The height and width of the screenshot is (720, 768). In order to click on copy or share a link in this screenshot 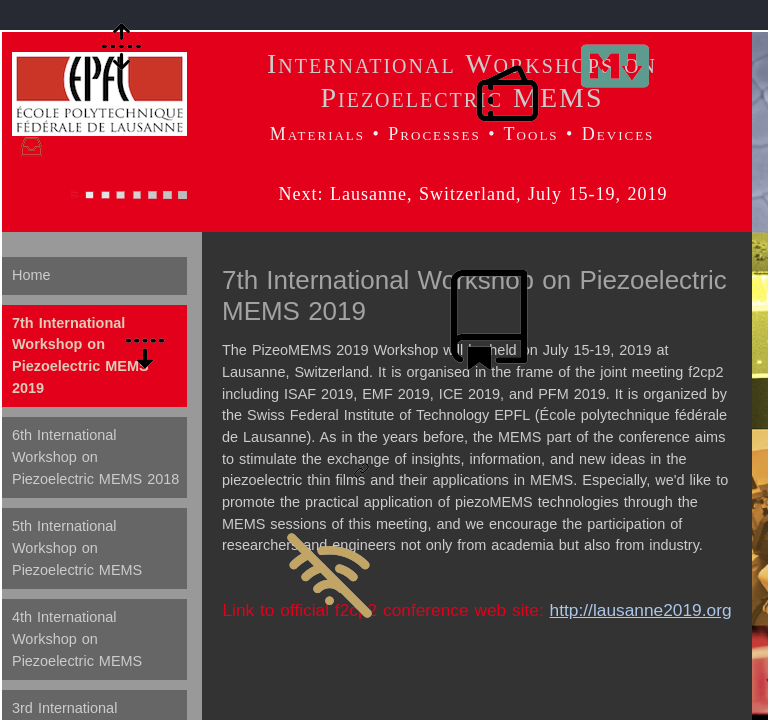, I will do `click(361, 470)`.